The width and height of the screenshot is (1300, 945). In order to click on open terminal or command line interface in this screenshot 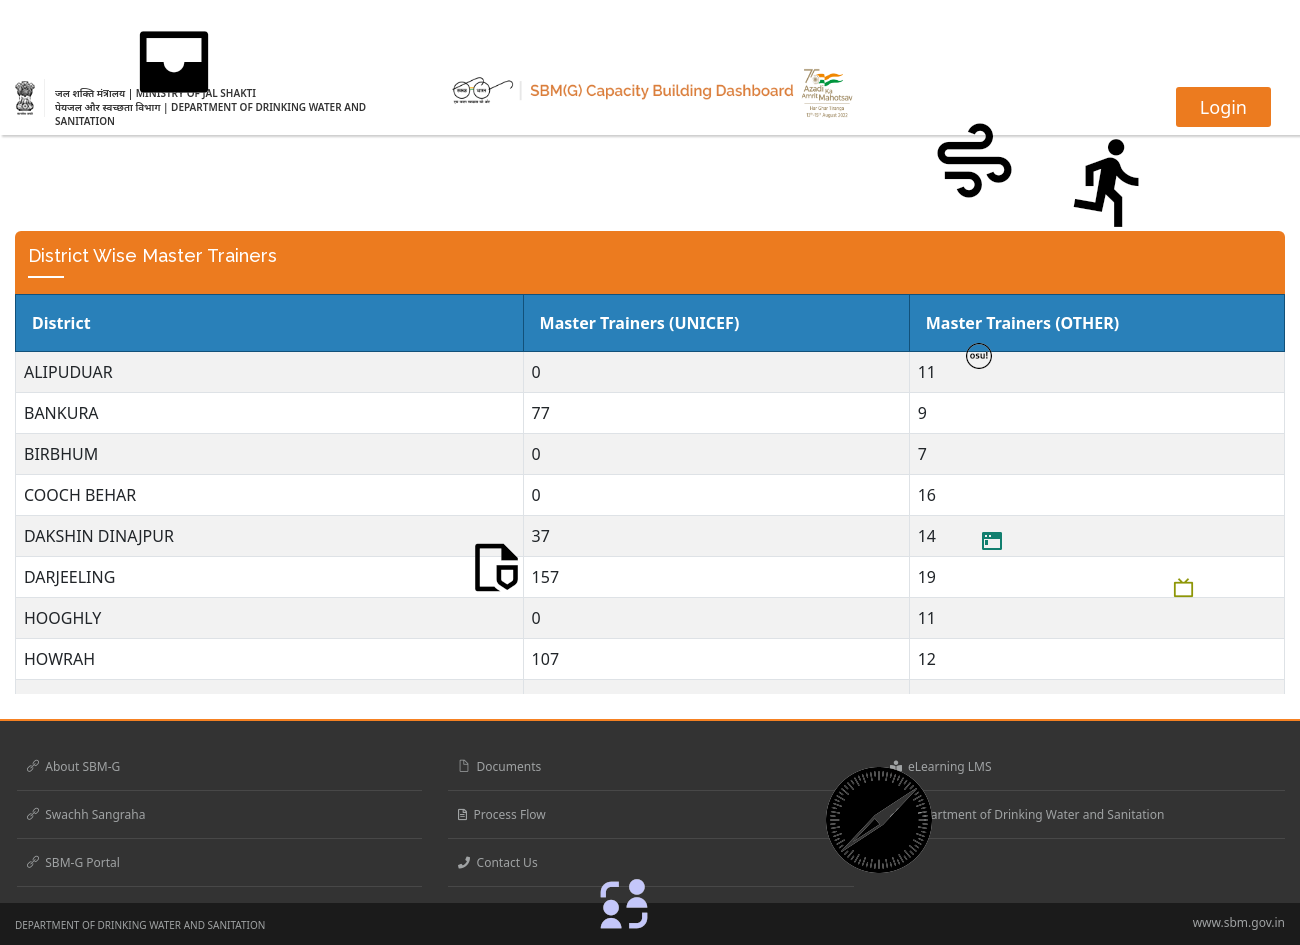, I will do `click(992, 541)`.